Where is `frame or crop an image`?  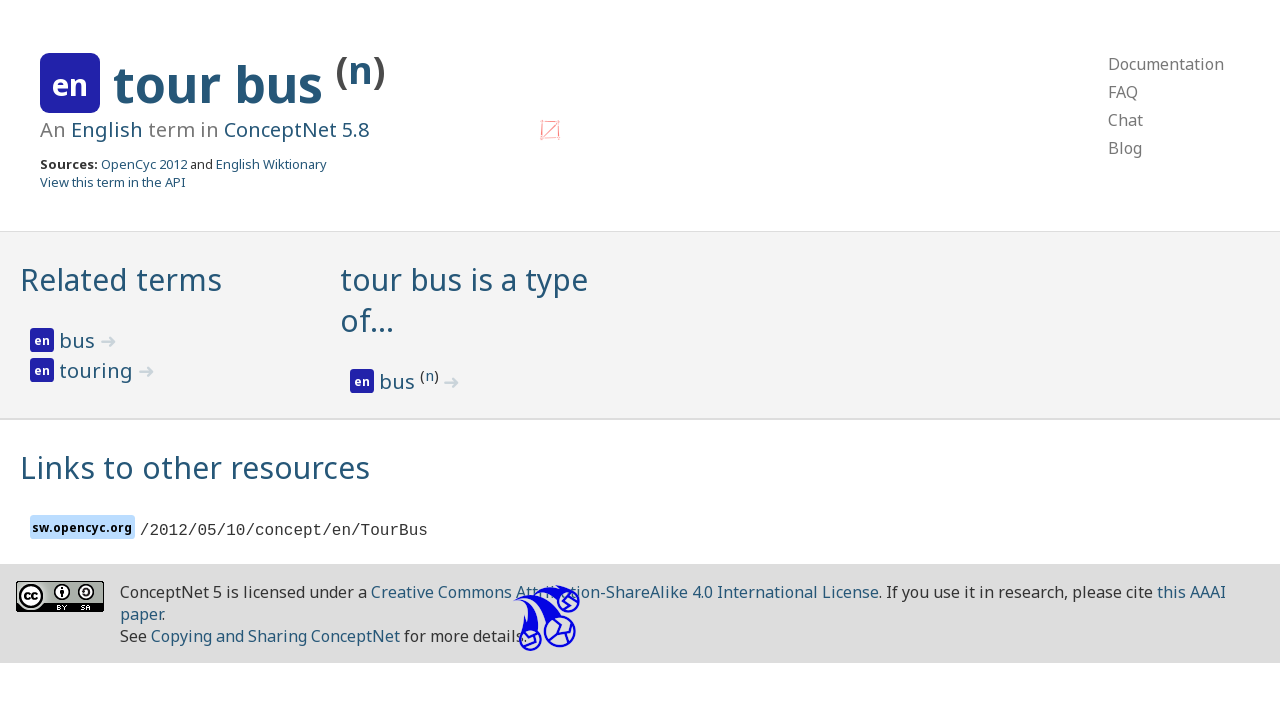 frame or crop an image is located at coordinates (550, 130).